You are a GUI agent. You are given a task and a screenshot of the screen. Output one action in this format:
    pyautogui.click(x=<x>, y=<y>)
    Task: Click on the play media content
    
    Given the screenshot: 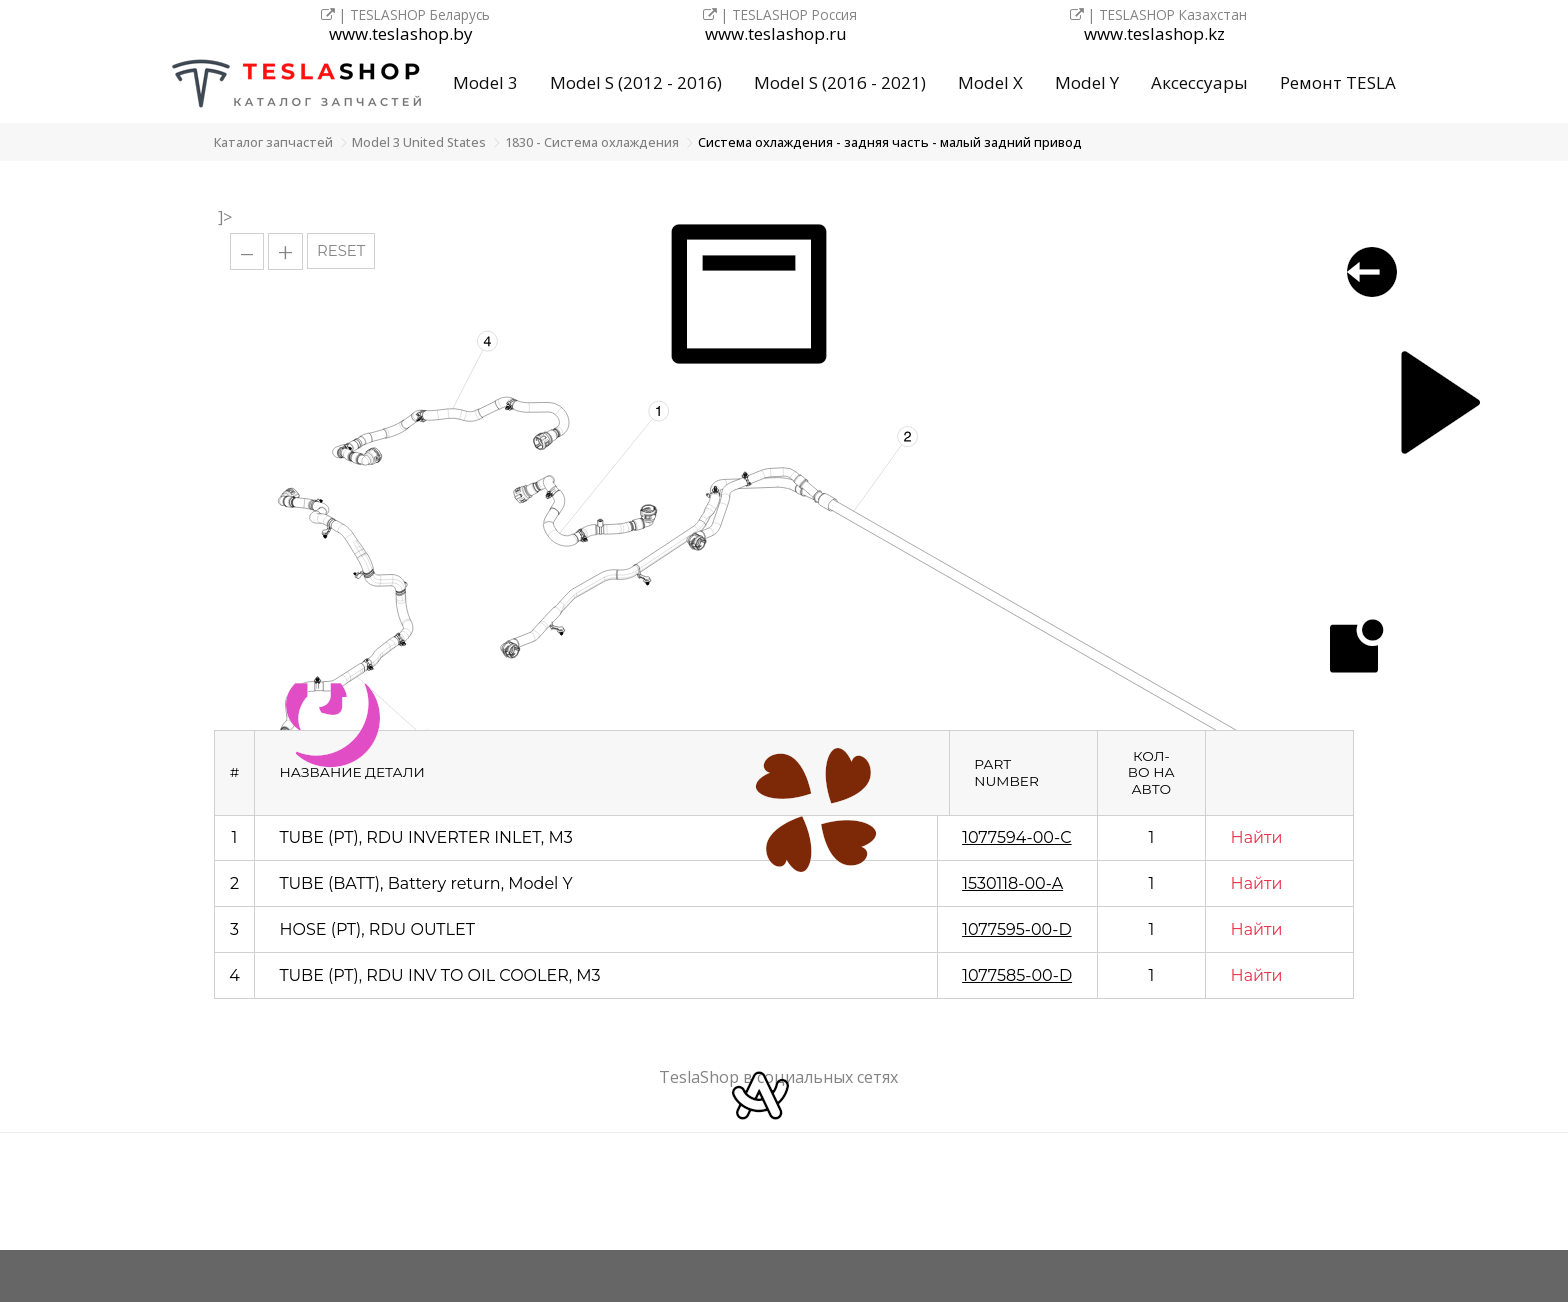 What is the action you would take?
    pyautogui.click(x=1428, y=402)
    